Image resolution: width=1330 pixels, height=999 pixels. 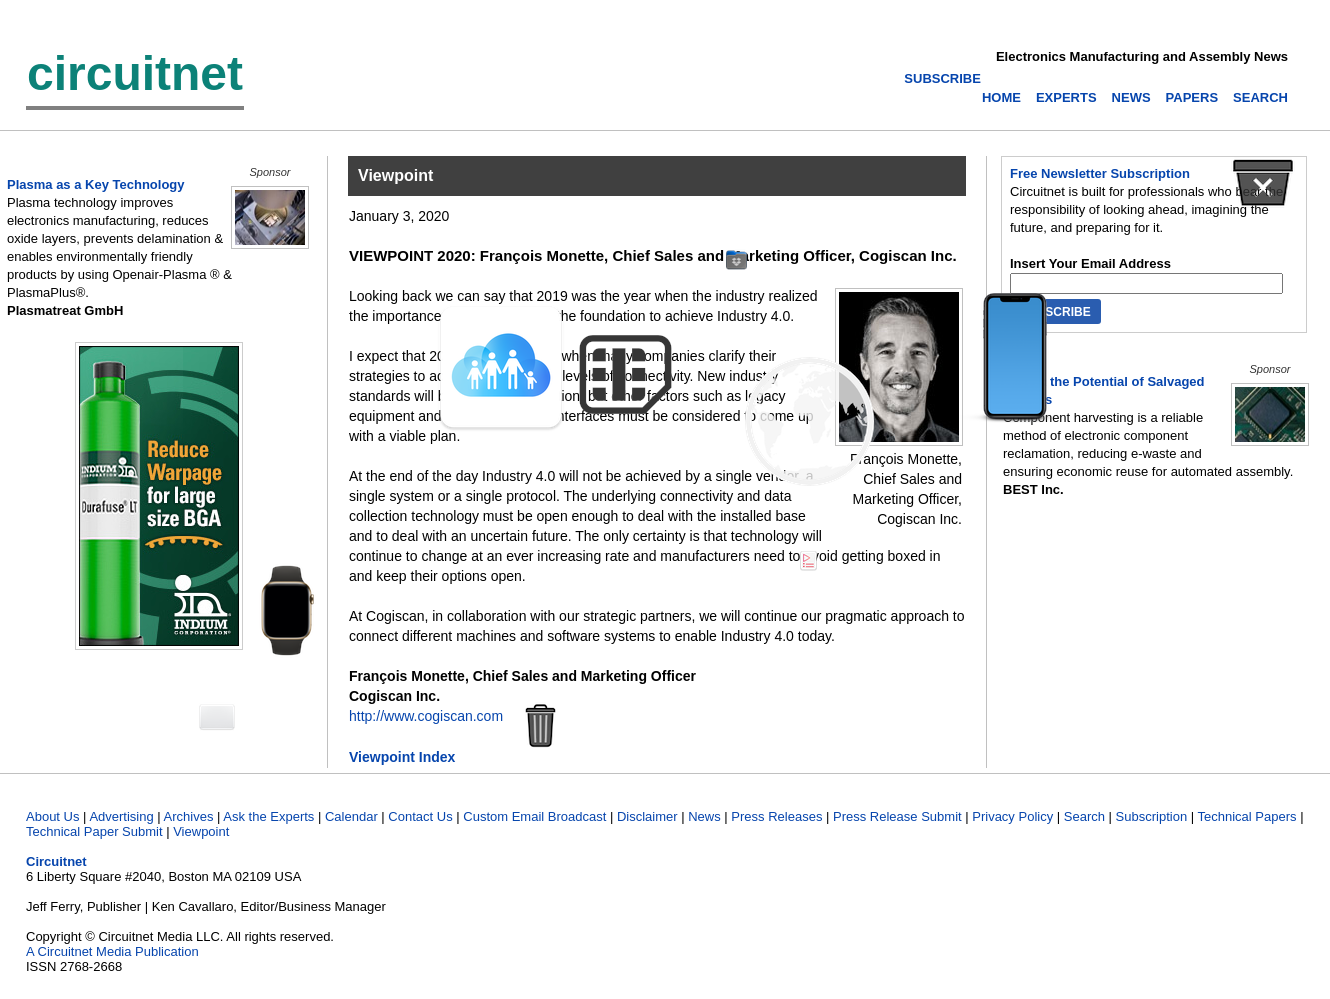 I want to click on apple watch series 6 device icon, so click(x=286, y=610).